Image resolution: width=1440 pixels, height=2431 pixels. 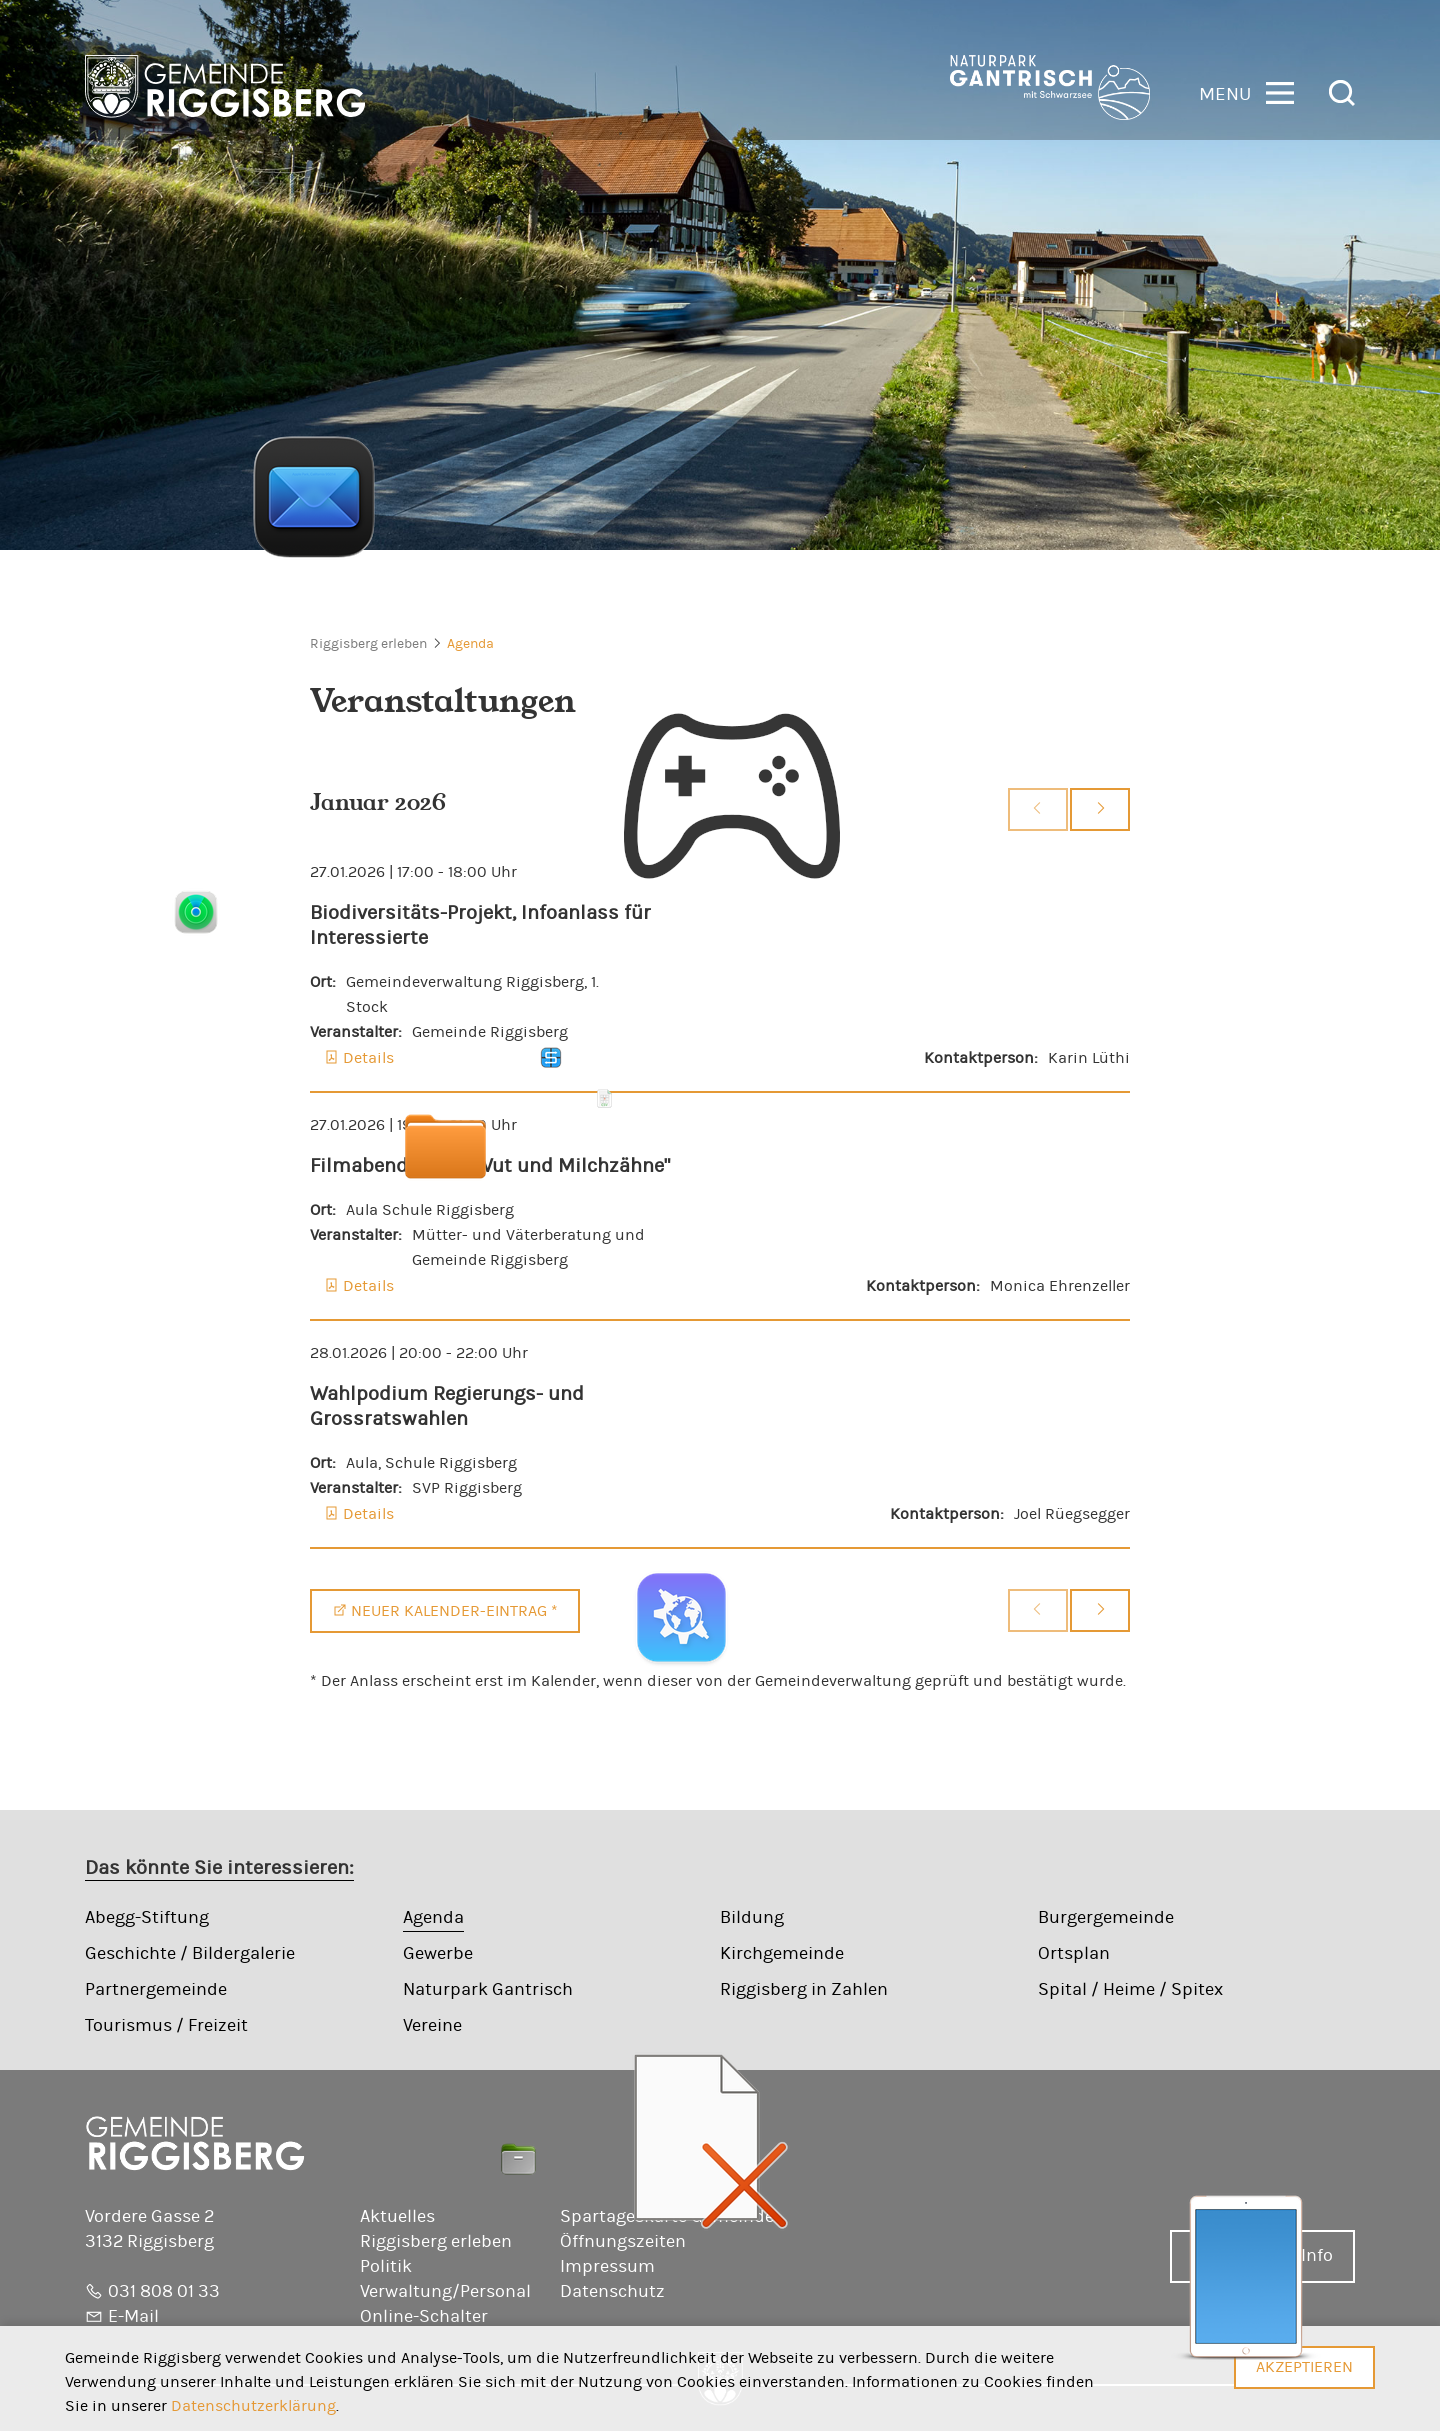 I want to click on open folder to view contents, so click(x=445, y=1146).